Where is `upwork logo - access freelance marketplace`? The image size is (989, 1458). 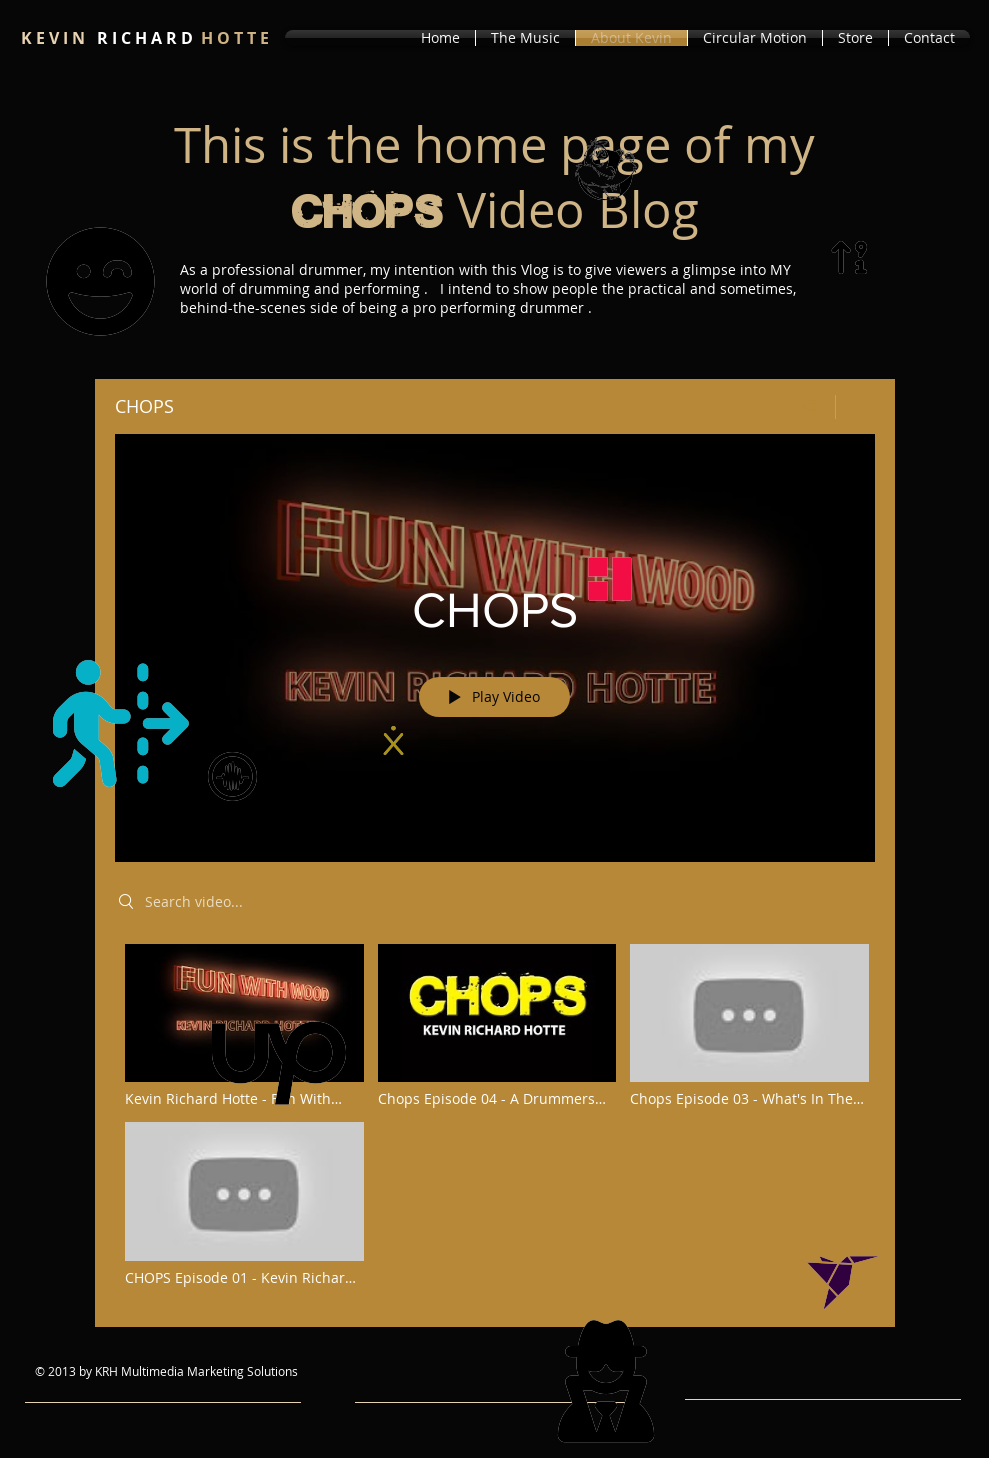
upwork logo - access freelance marketplace is located at coordinates (279, 1063).